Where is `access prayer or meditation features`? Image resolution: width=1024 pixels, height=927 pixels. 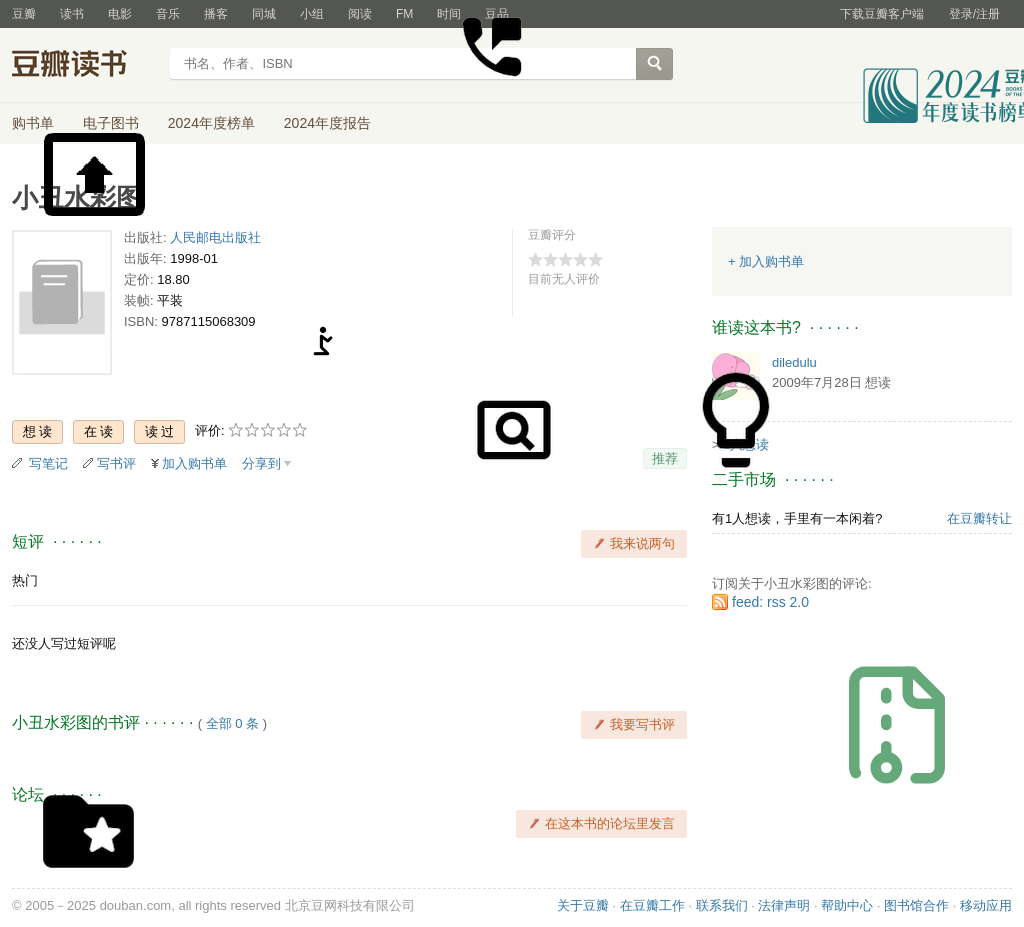 access prayer or meditation features is located at coordinates (323, 341).